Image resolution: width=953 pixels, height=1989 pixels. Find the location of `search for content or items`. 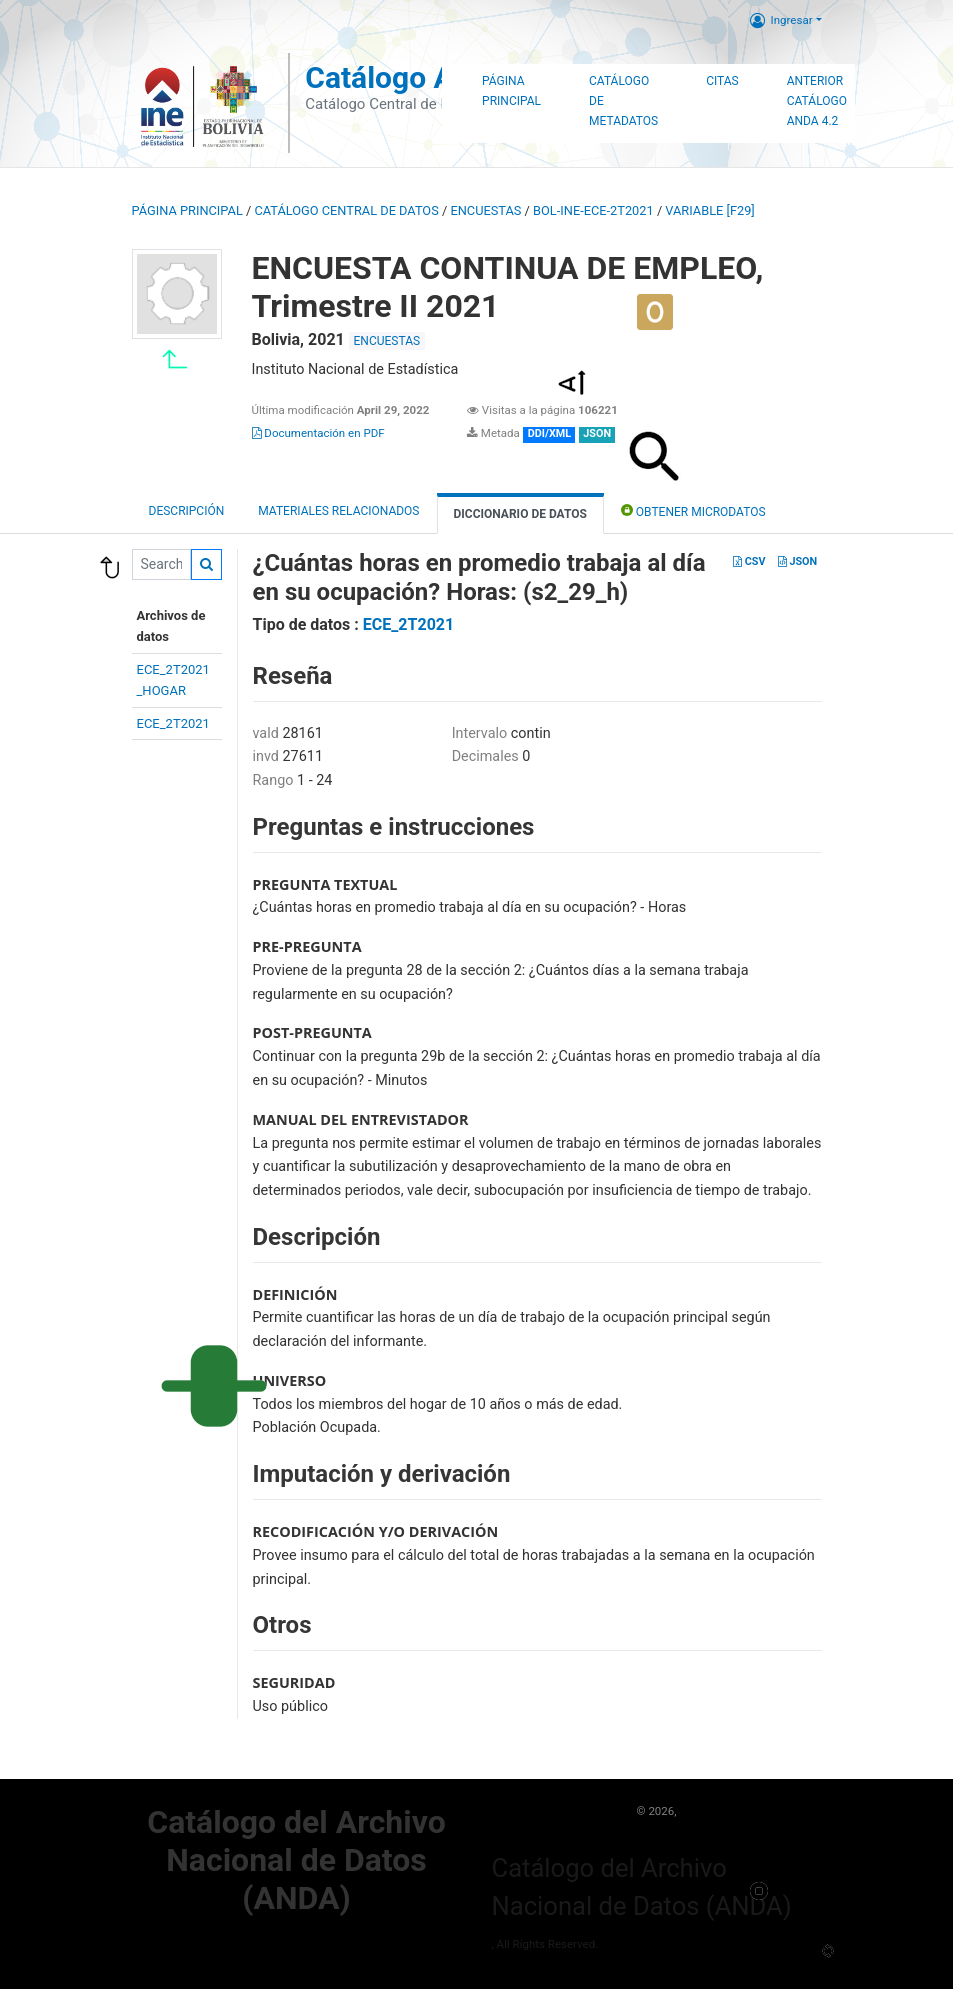

search for content or items is located at coordinates (655, 457).